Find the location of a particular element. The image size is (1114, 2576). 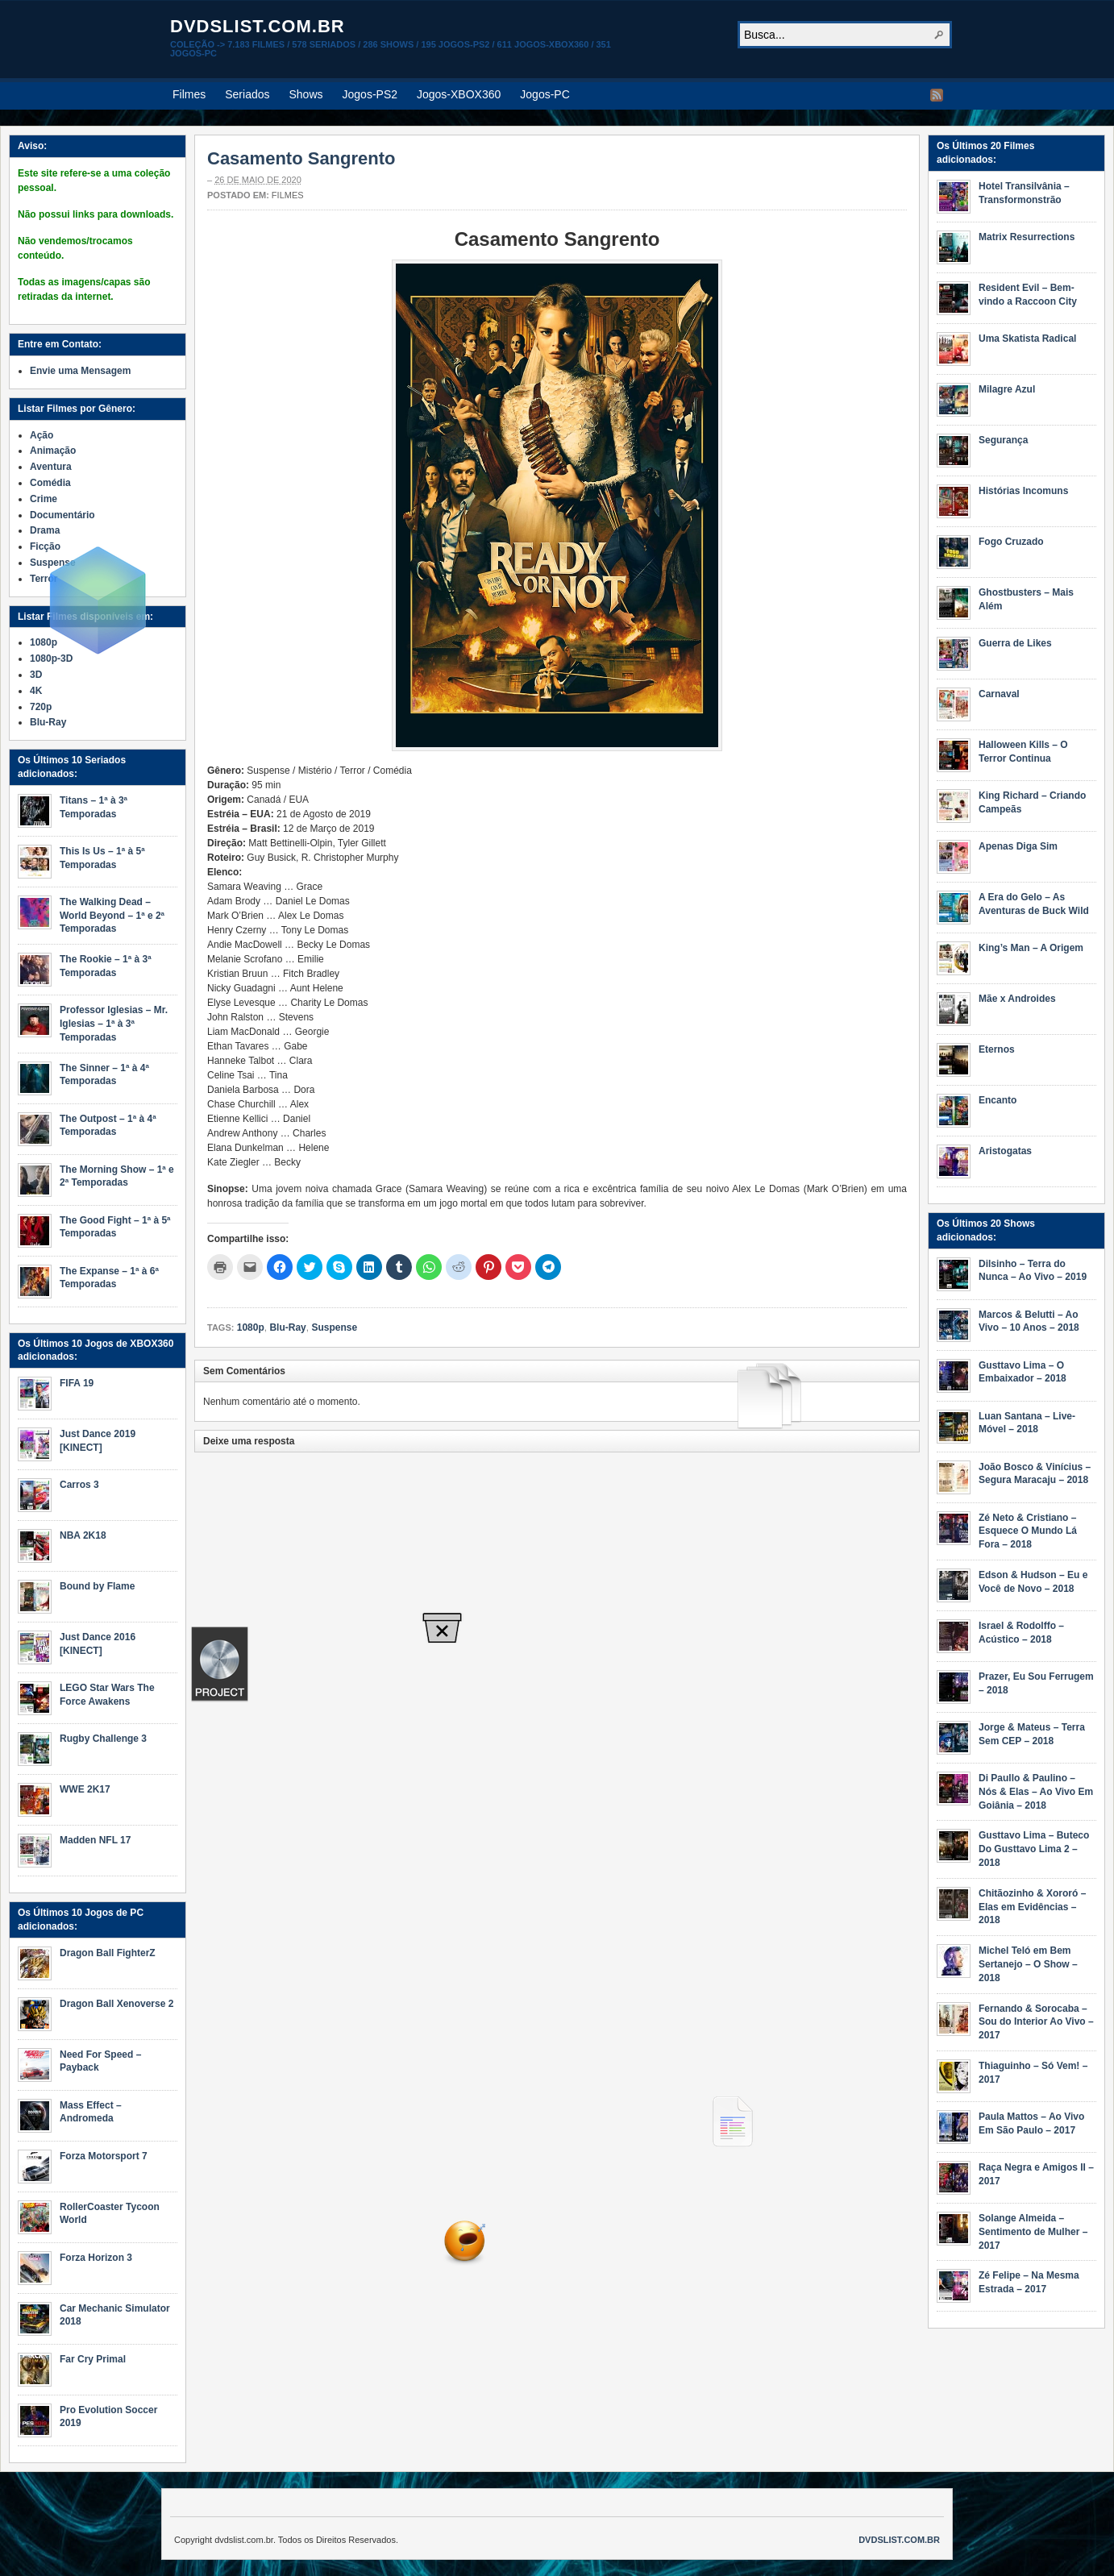

open developer tools or IDE is located at coordinates (733, 2121).